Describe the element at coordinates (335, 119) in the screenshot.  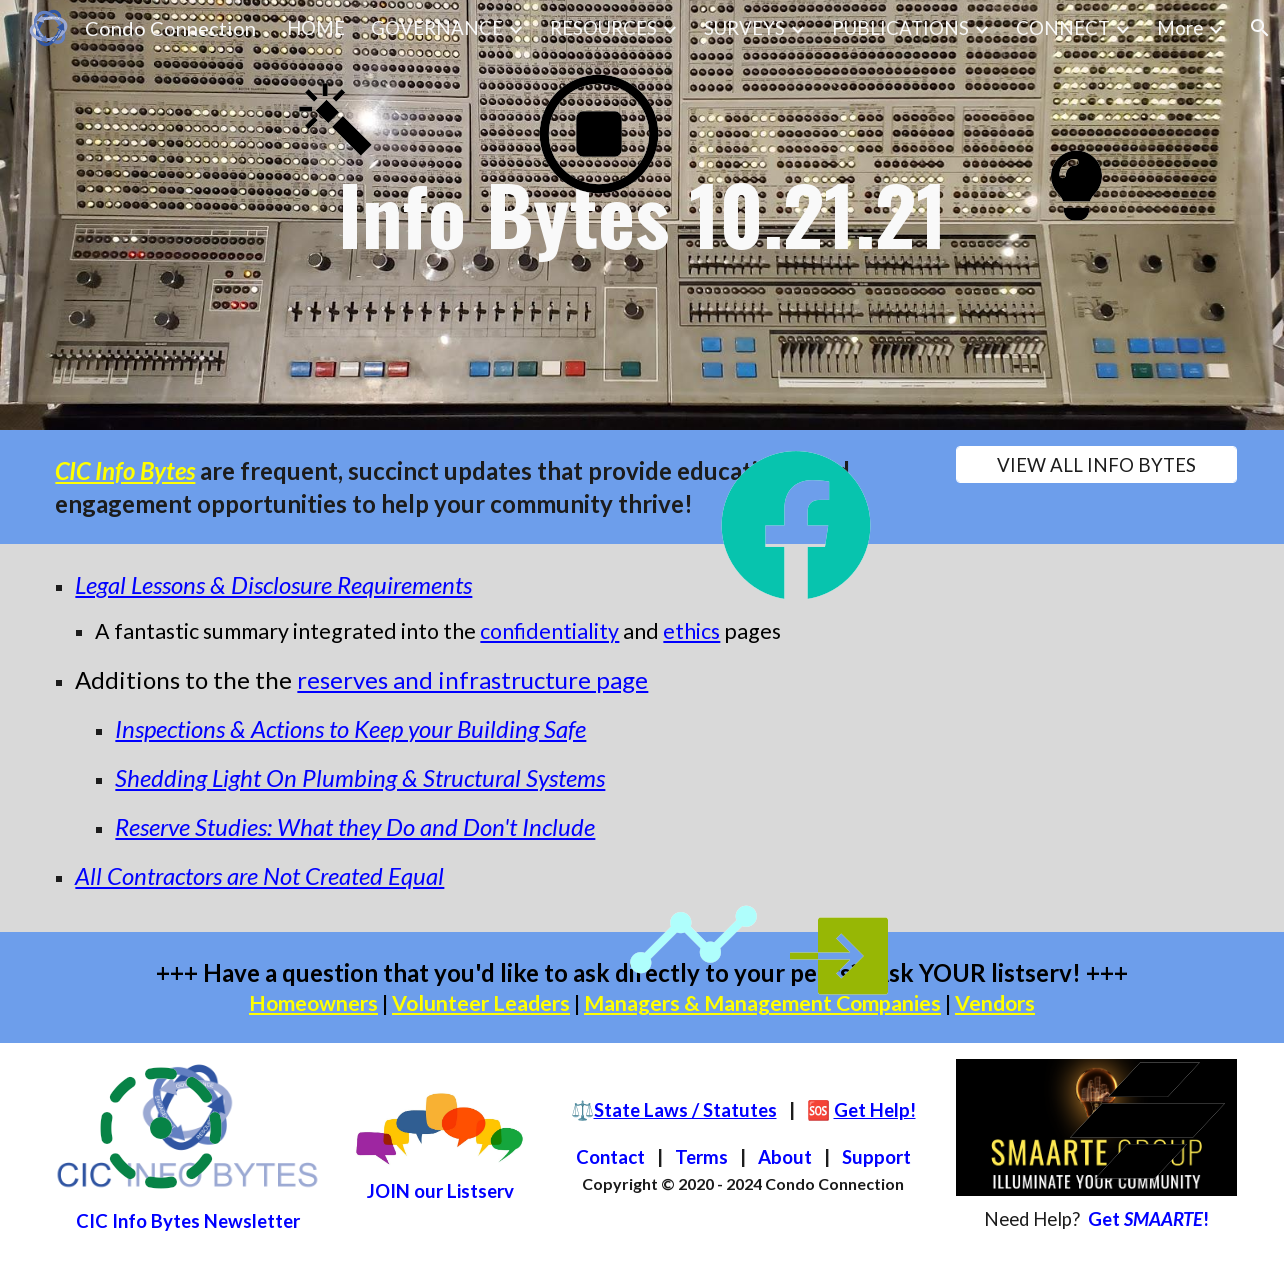
I see `apply auto-enhance or magic adjustments` at that location.